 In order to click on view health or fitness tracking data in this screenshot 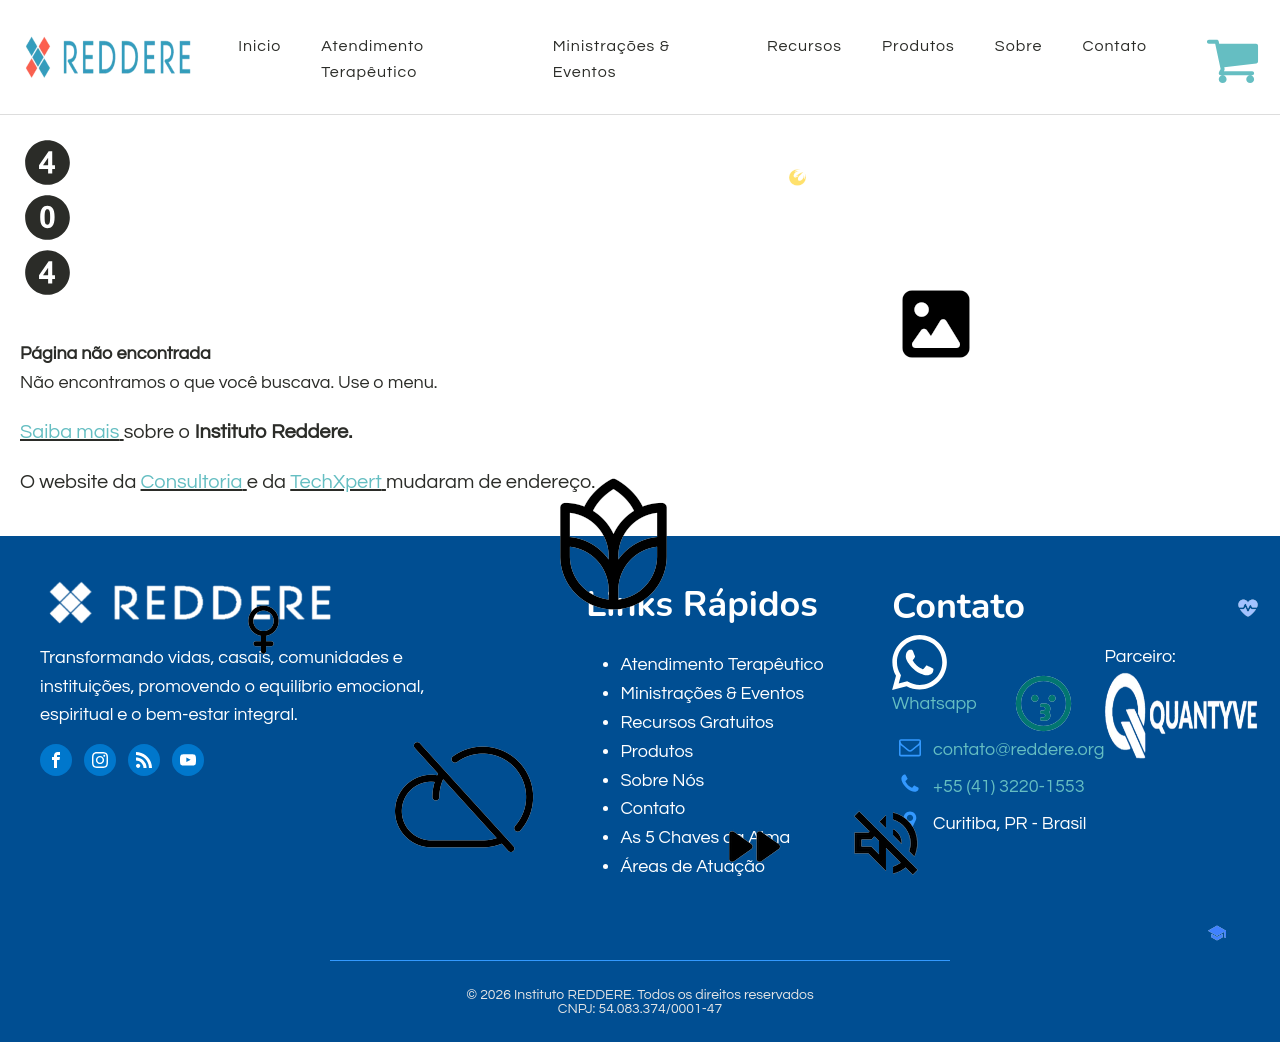, I will do `click(1248, 608)`.